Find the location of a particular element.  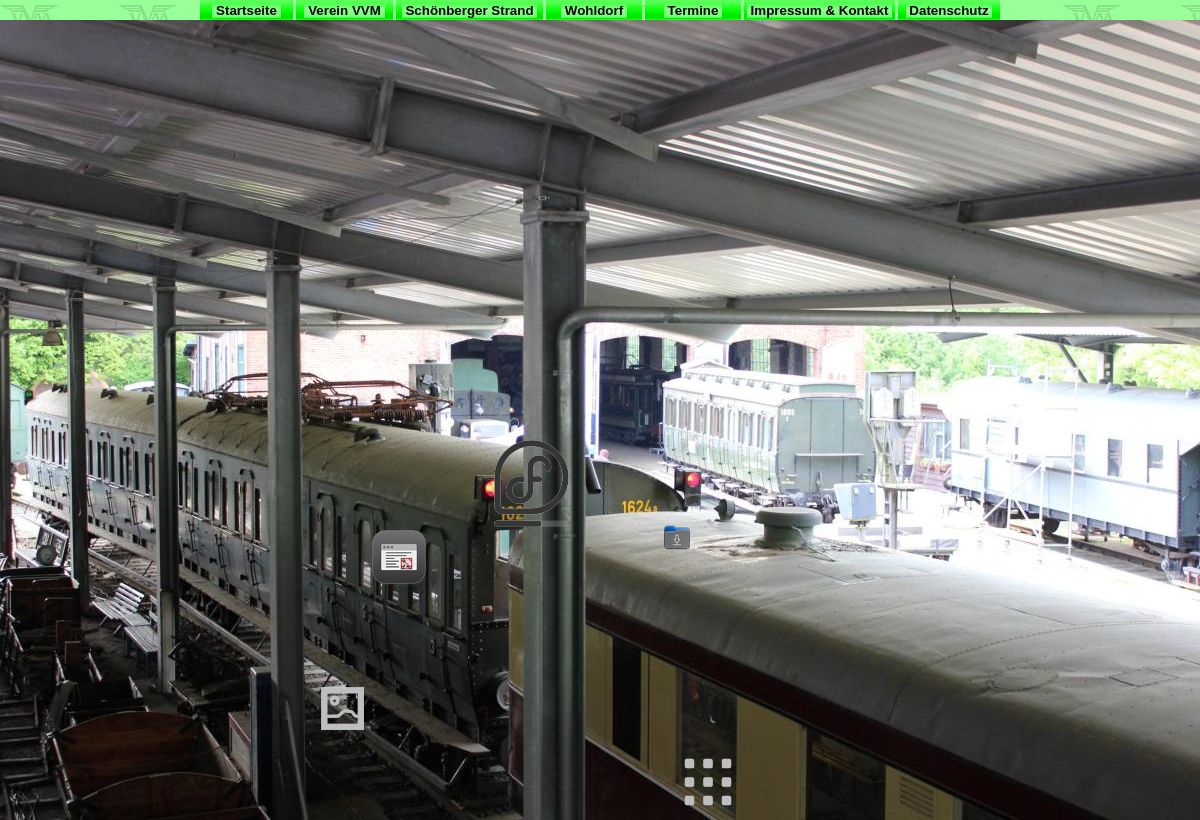

generic image file type indicator is located at coordinates (342, 708).